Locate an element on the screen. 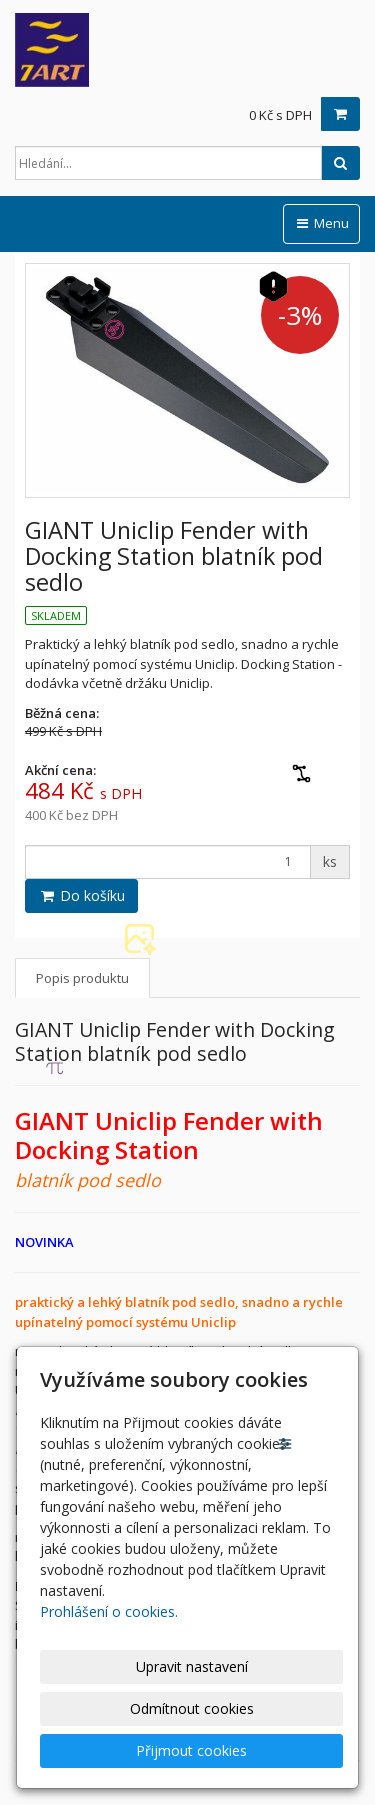 This screenshot has height=1805, width=375. adjust settings or preferences is located at coordinates (285, 1444).